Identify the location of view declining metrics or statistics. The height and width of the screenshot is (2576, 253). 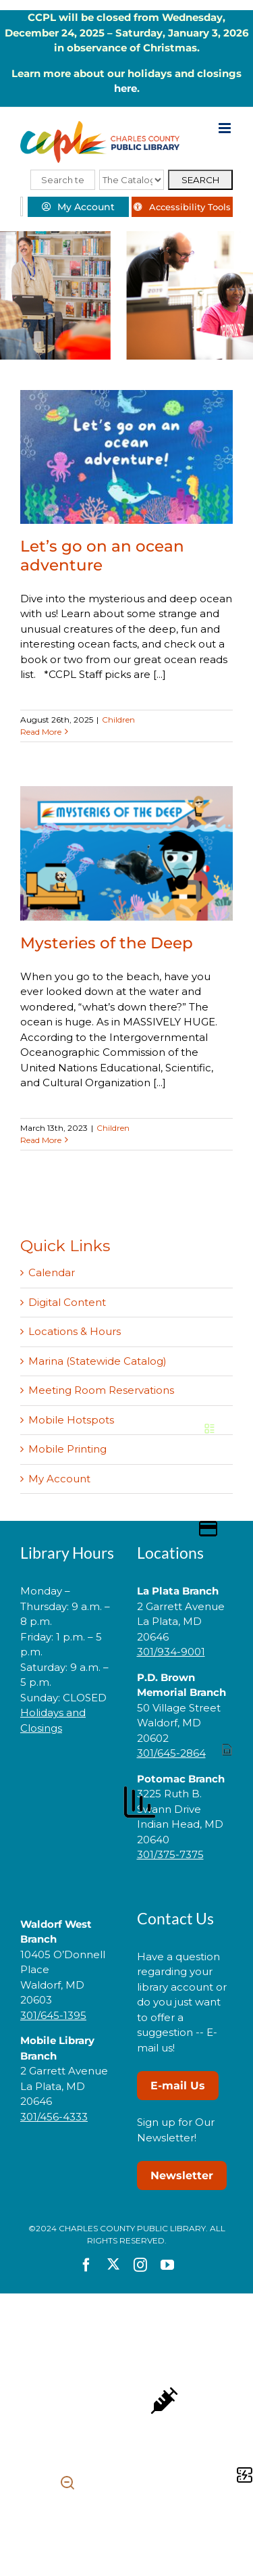
(140, 1802).